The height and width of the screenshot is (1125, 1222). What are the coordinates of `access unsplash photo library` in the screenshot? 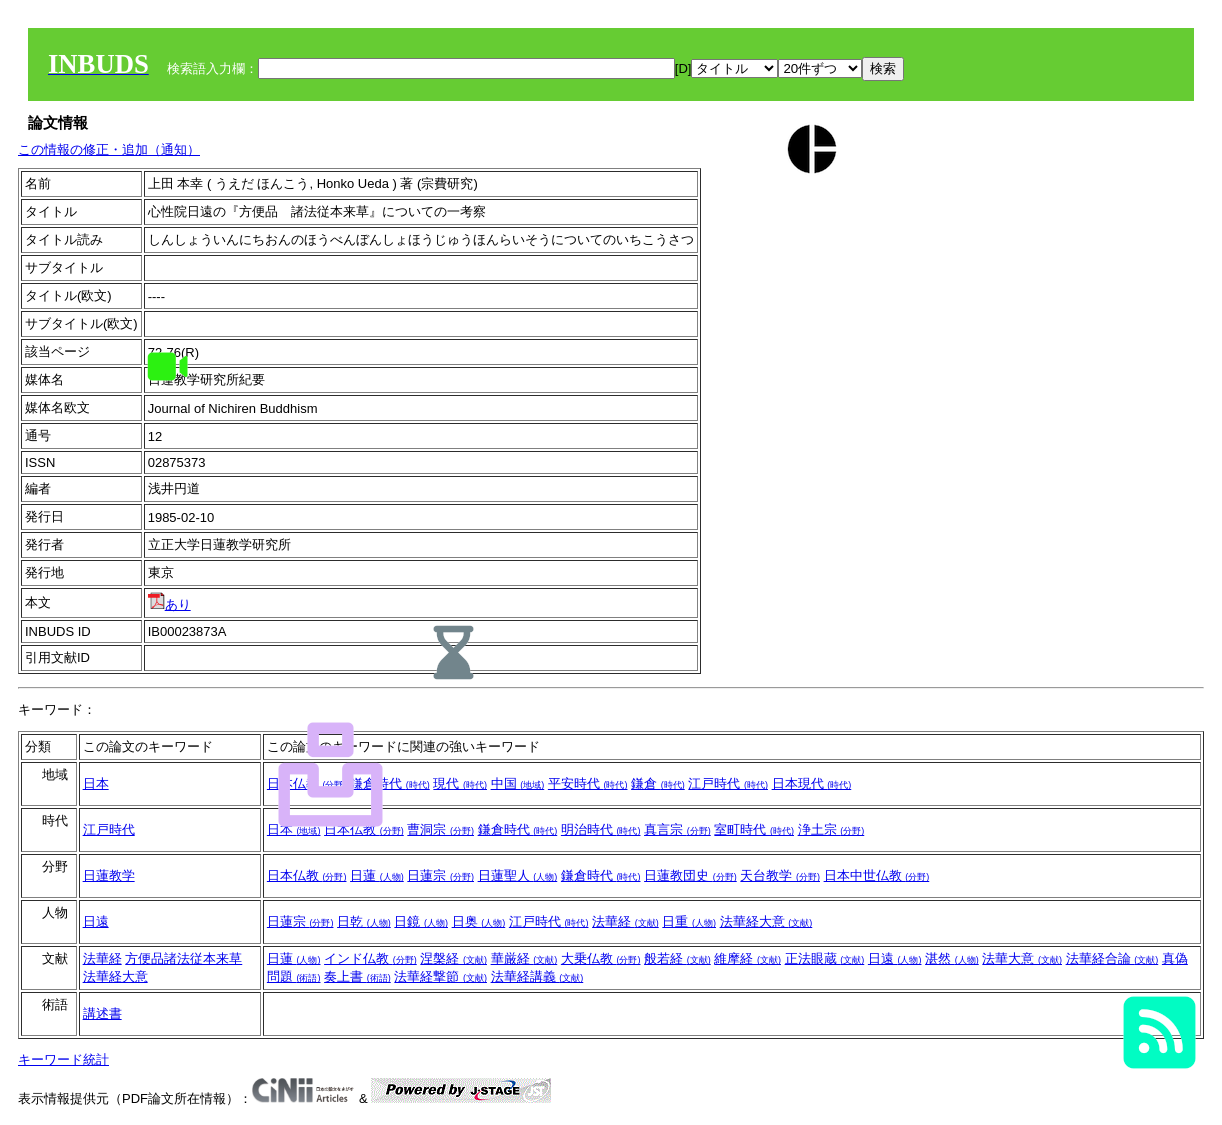 It's located at (330, 774).